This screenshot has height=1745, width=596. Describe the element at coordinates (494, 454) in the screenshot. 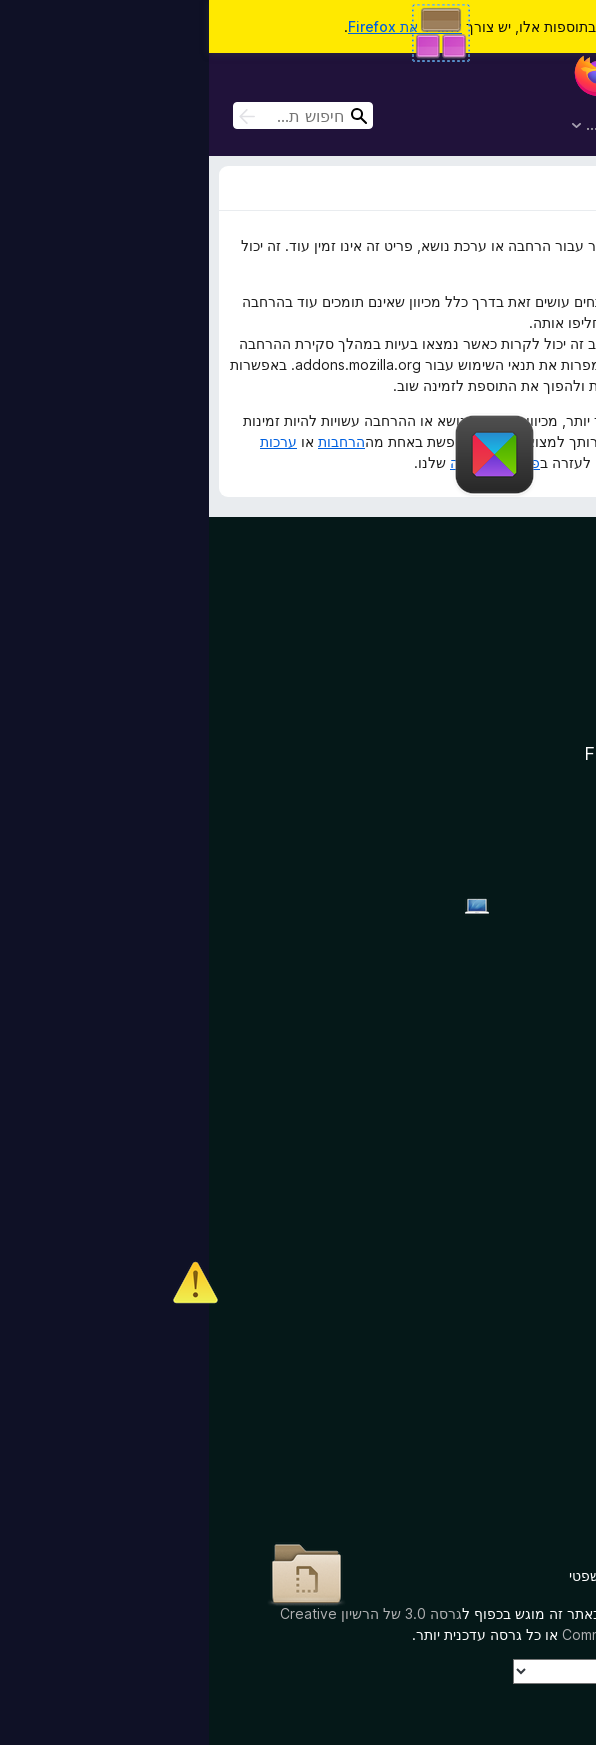

I see `launch gnome tetravex puzzle game` at that location.